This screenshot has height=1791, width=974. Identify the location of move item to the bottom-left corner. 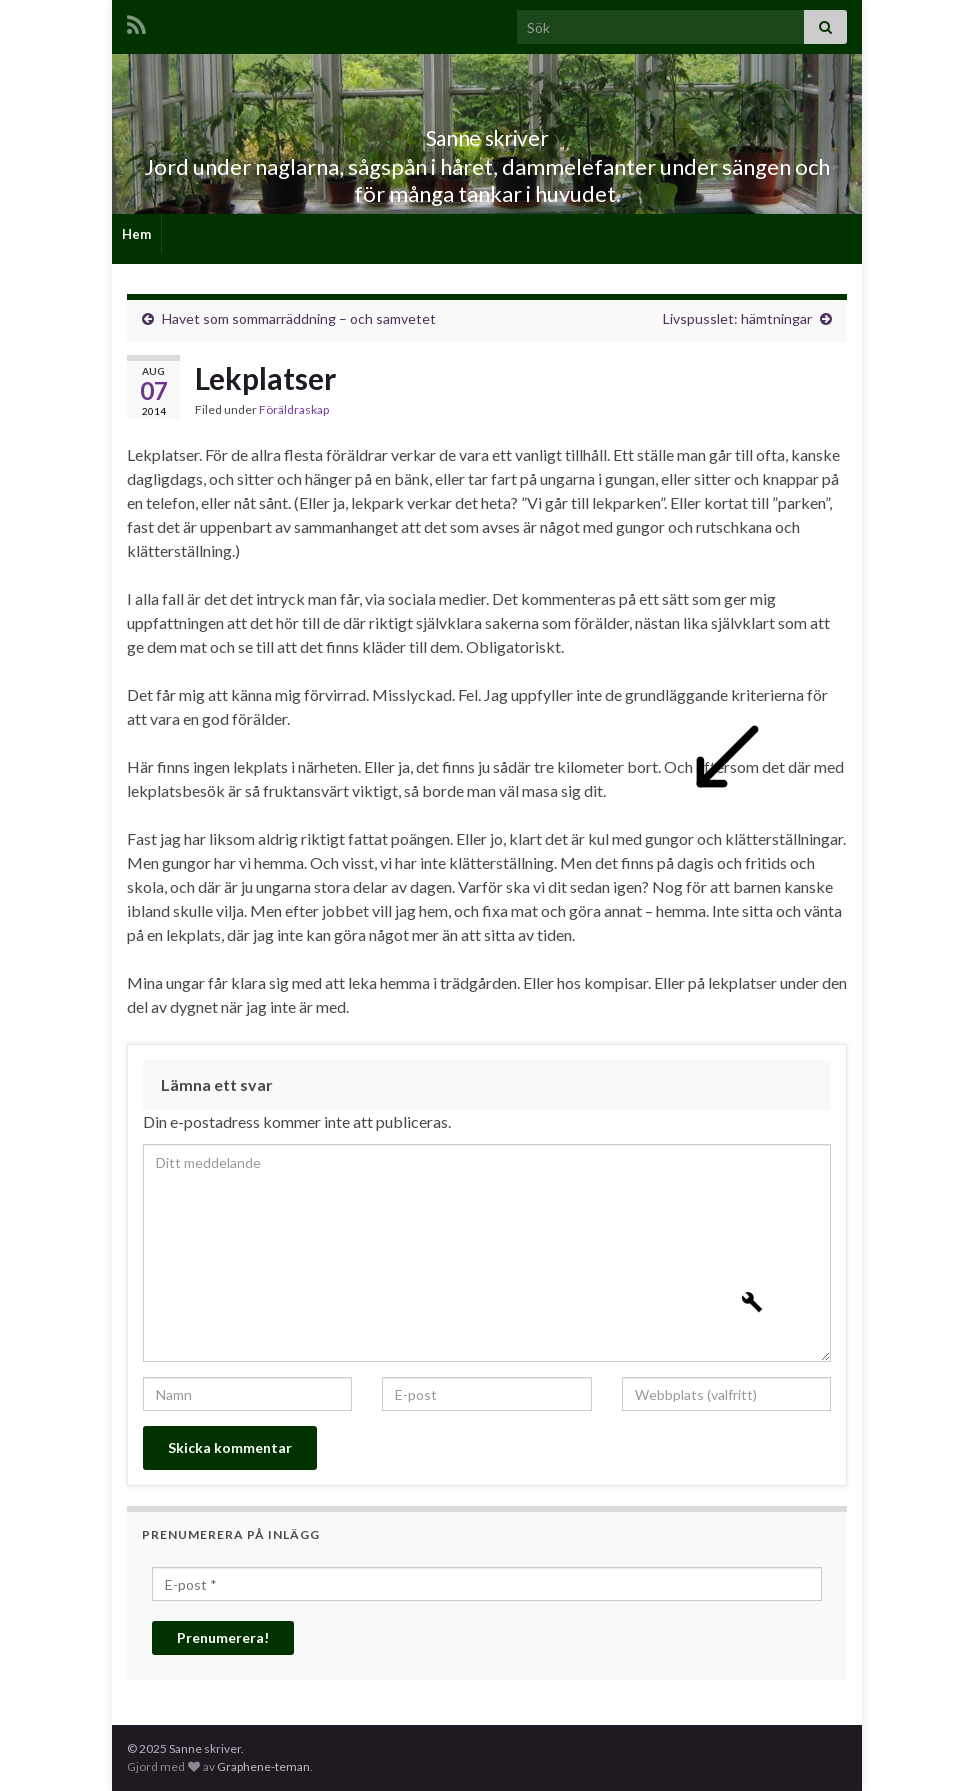
(727, 756).